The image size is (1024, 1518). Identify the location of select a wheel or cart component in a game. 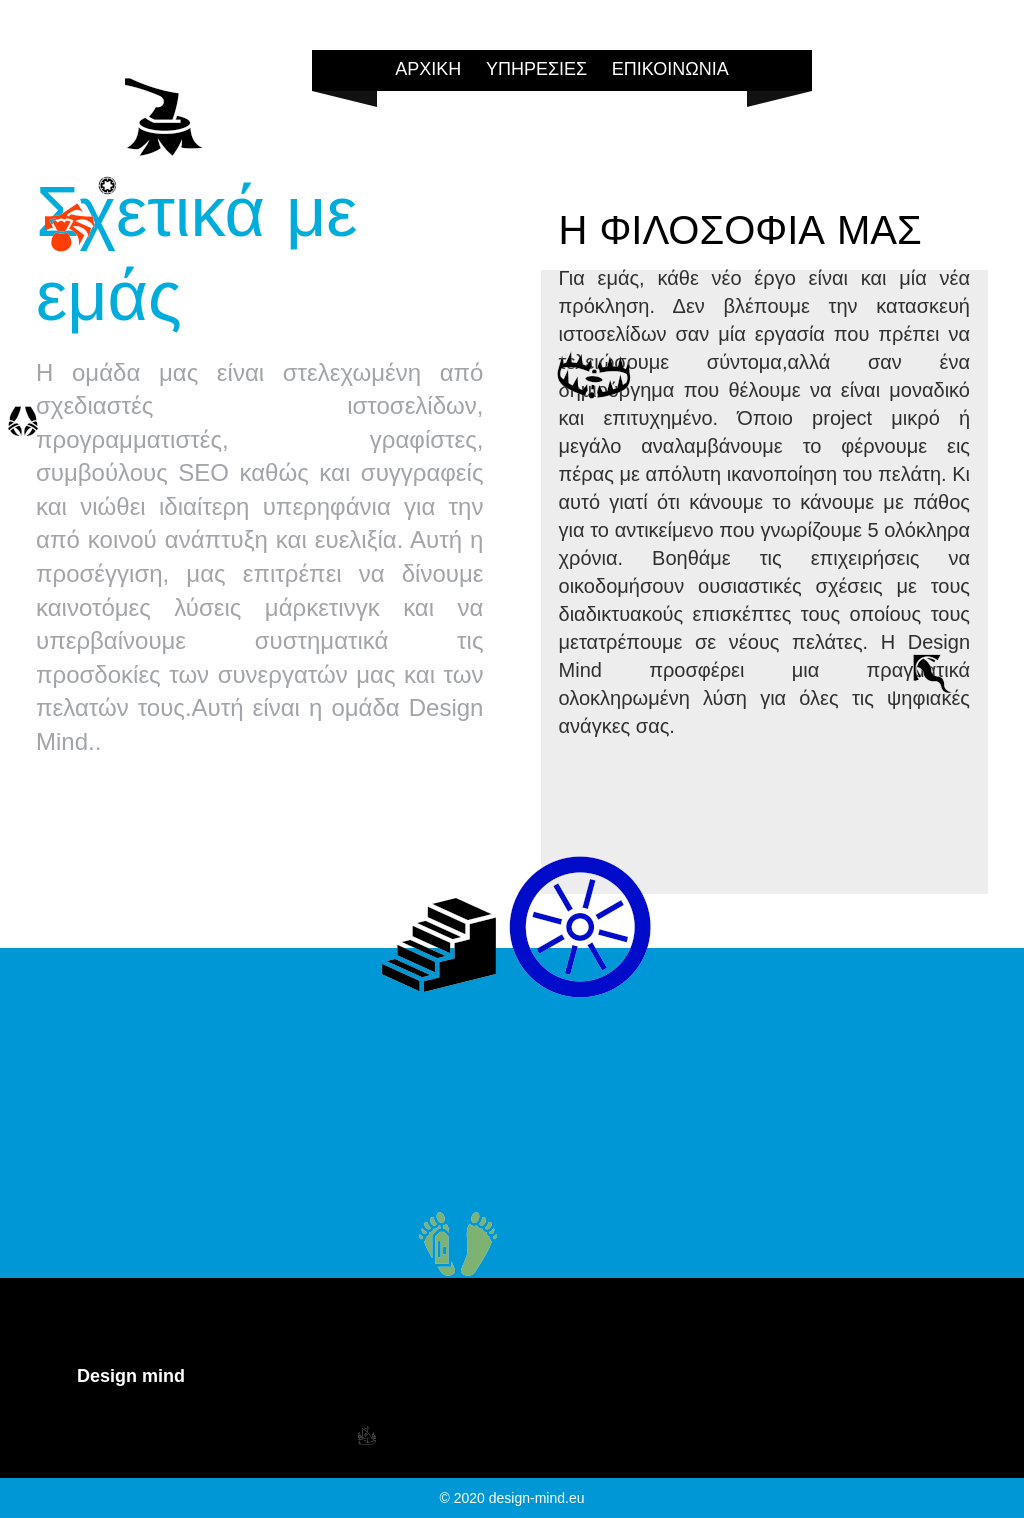
(580, 927).